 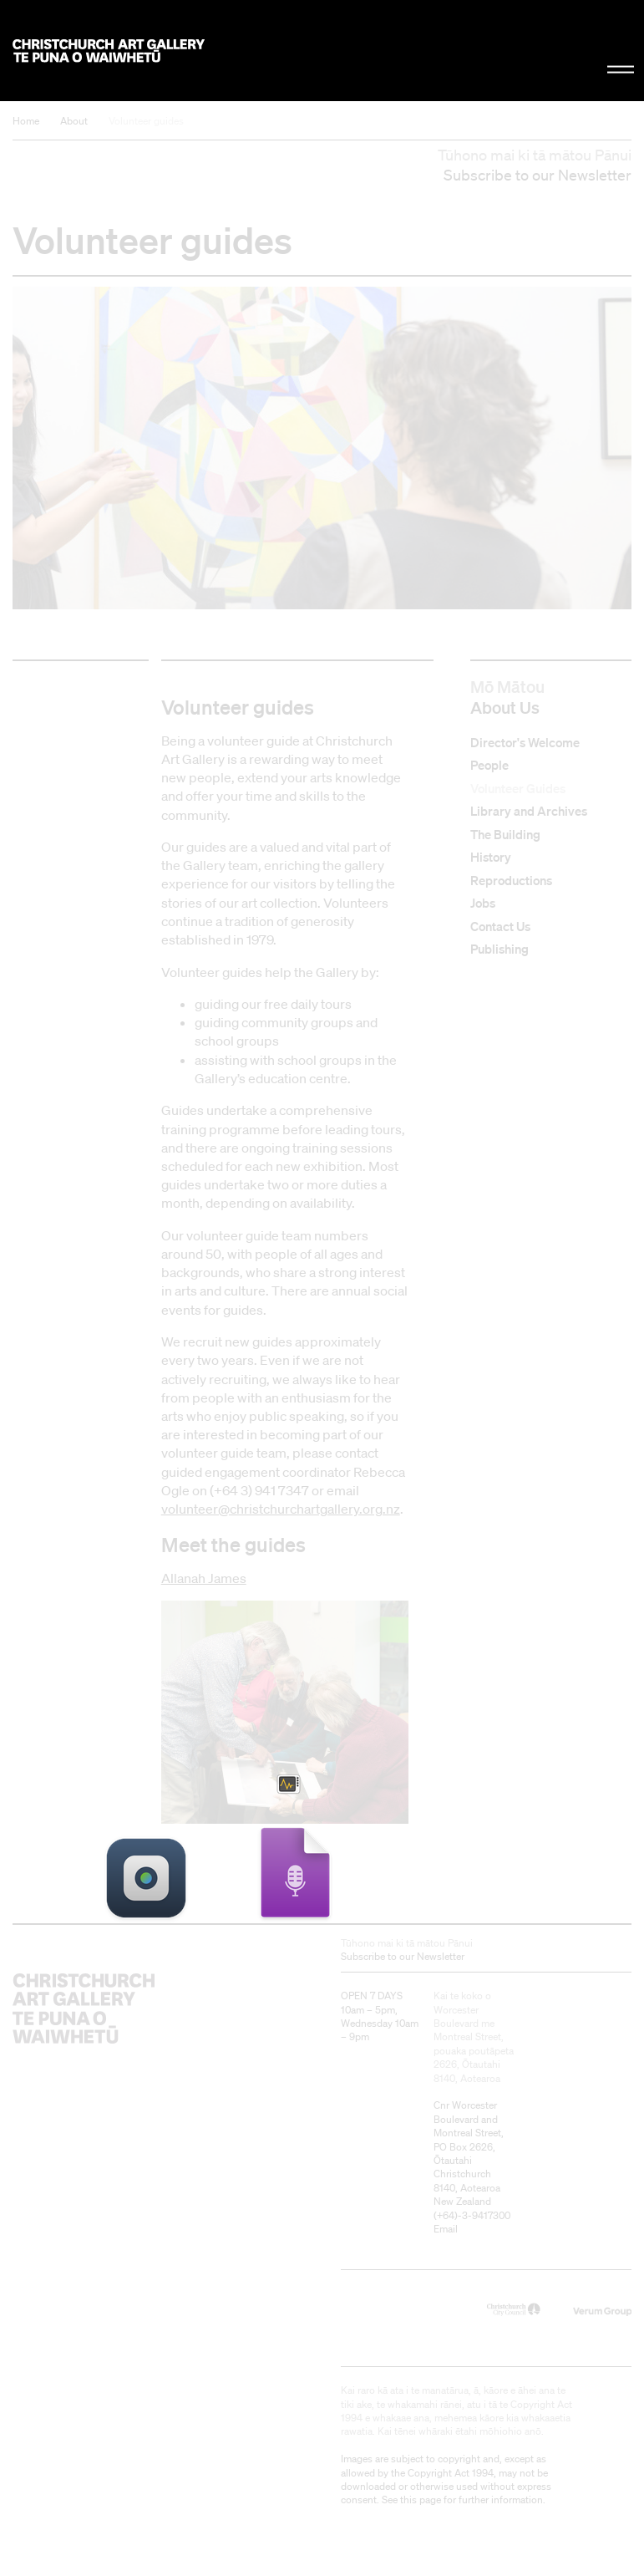 I want to click on open system monitor application, so click(x=288, y=1784).